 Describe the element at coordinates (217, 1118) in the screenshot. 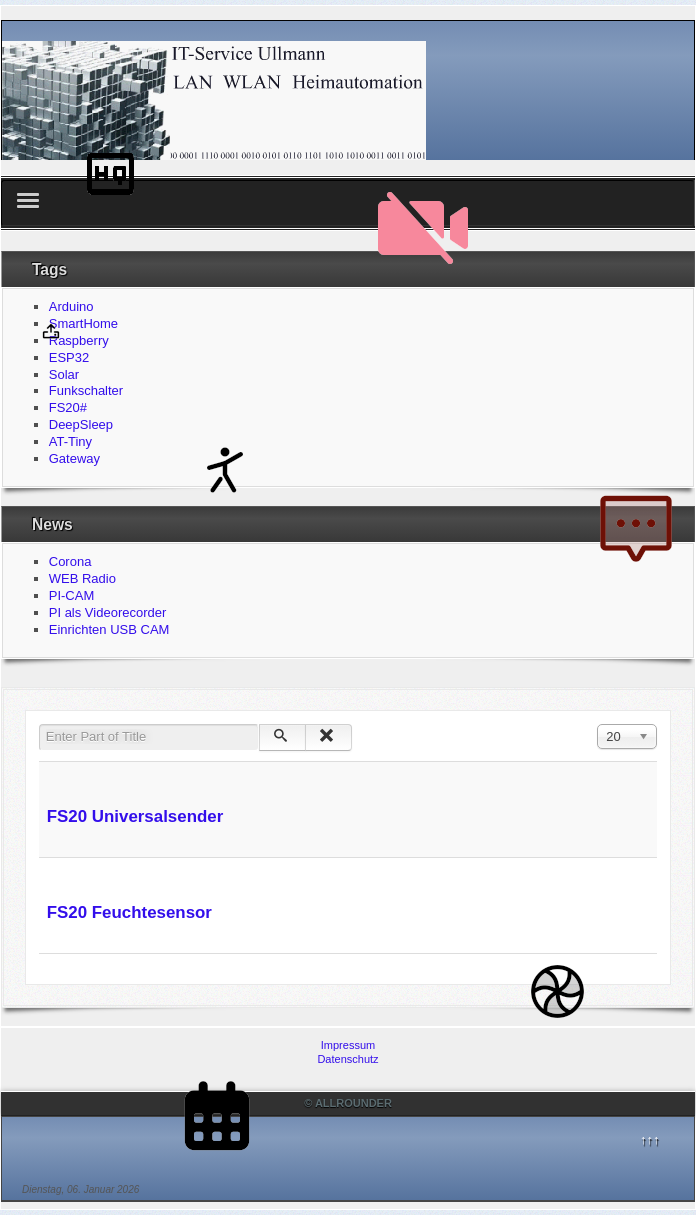

I see `view calendar or schedule` at that location.